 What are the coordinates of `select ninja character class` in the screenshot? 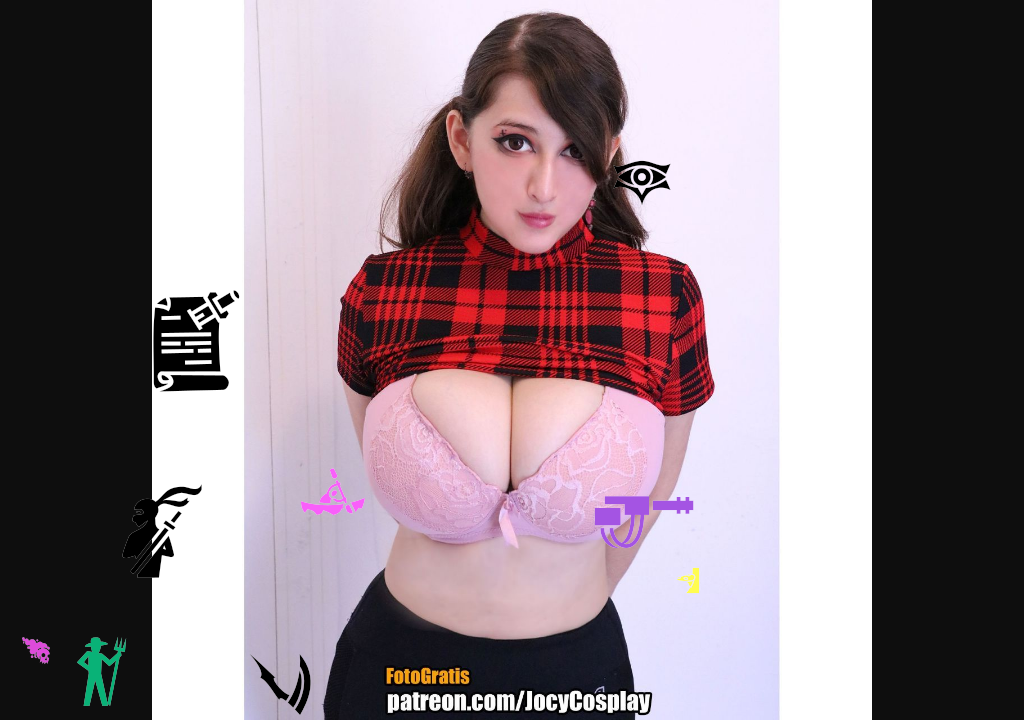 It's located at (162, 531).